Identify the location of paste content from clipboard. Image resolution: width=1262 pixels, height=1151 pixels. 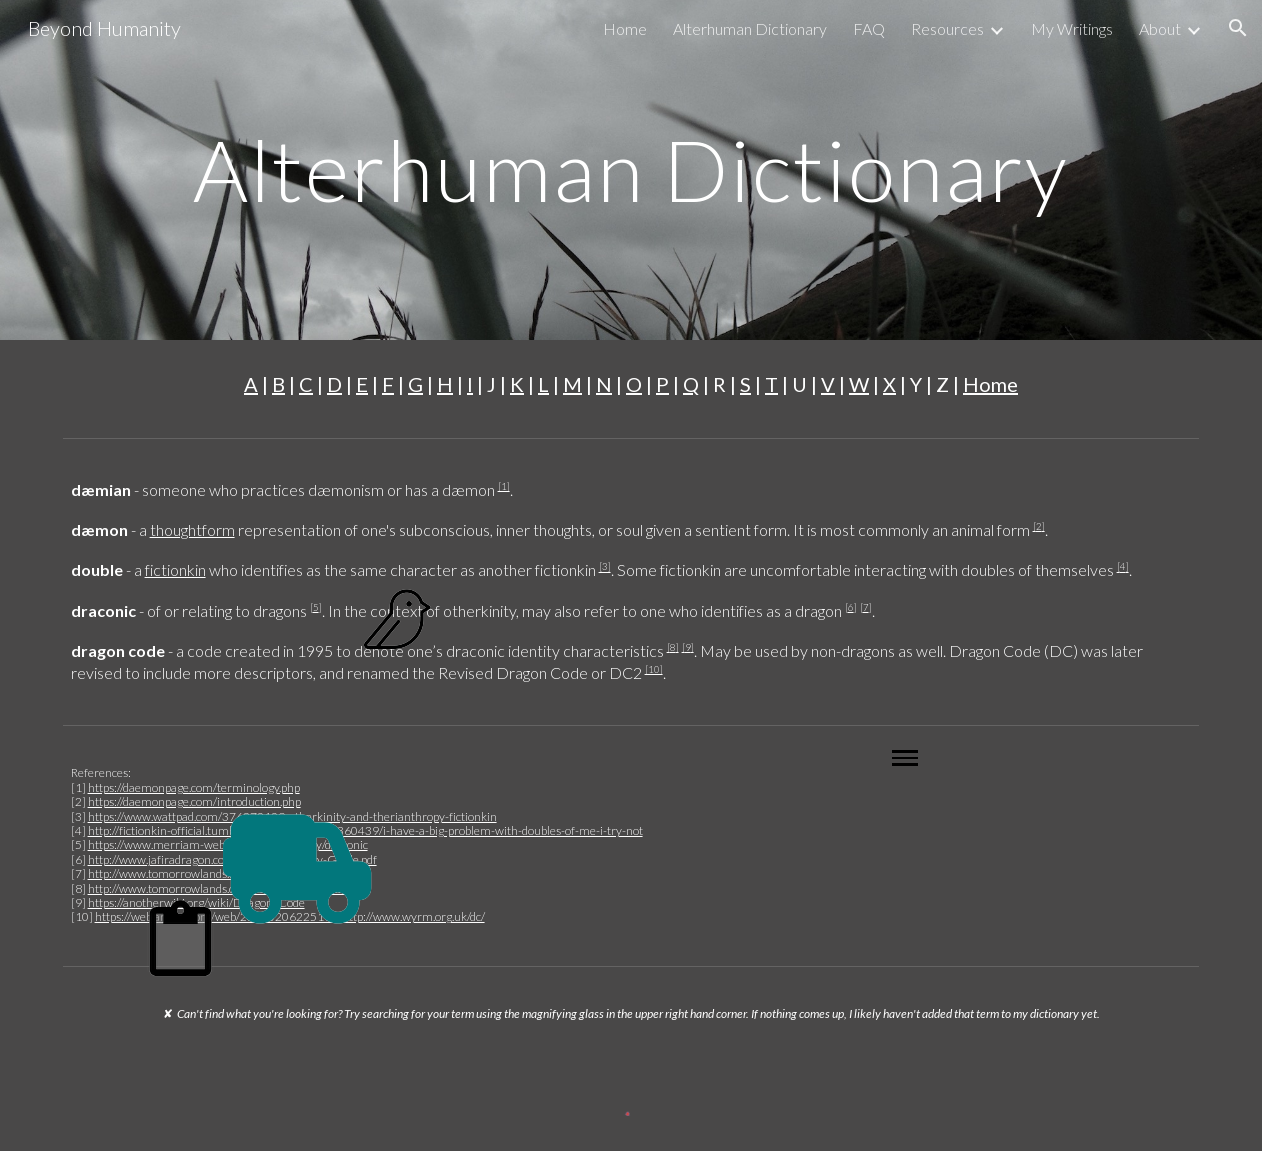
(180, 941).